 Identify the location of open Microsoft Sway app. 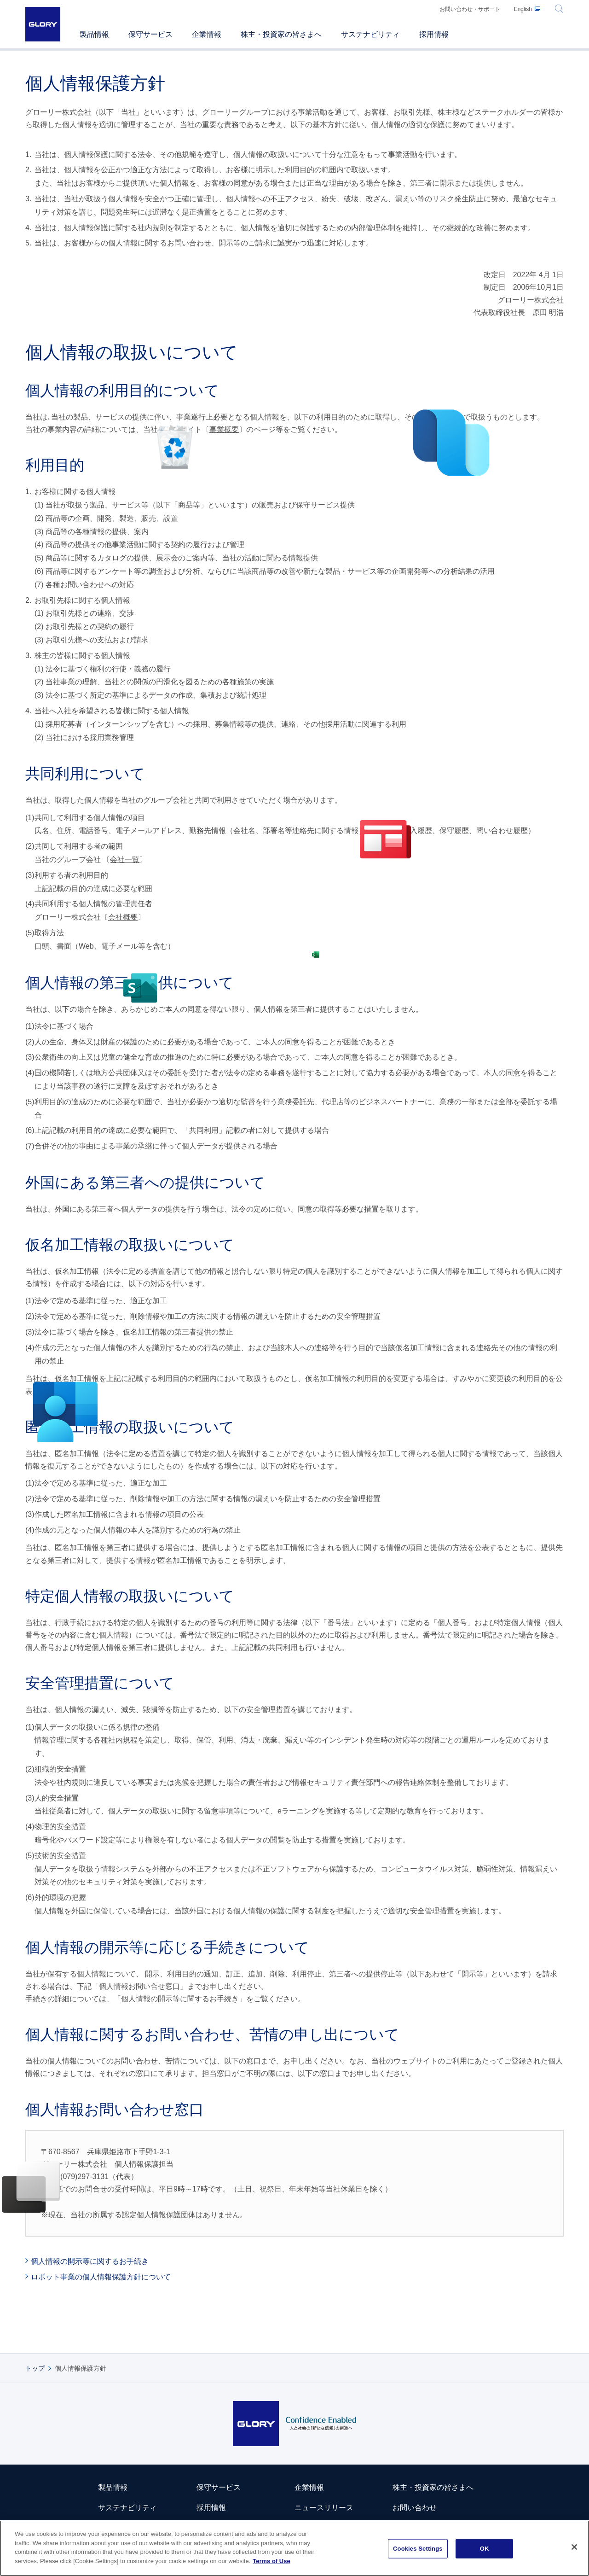
(140, 988).